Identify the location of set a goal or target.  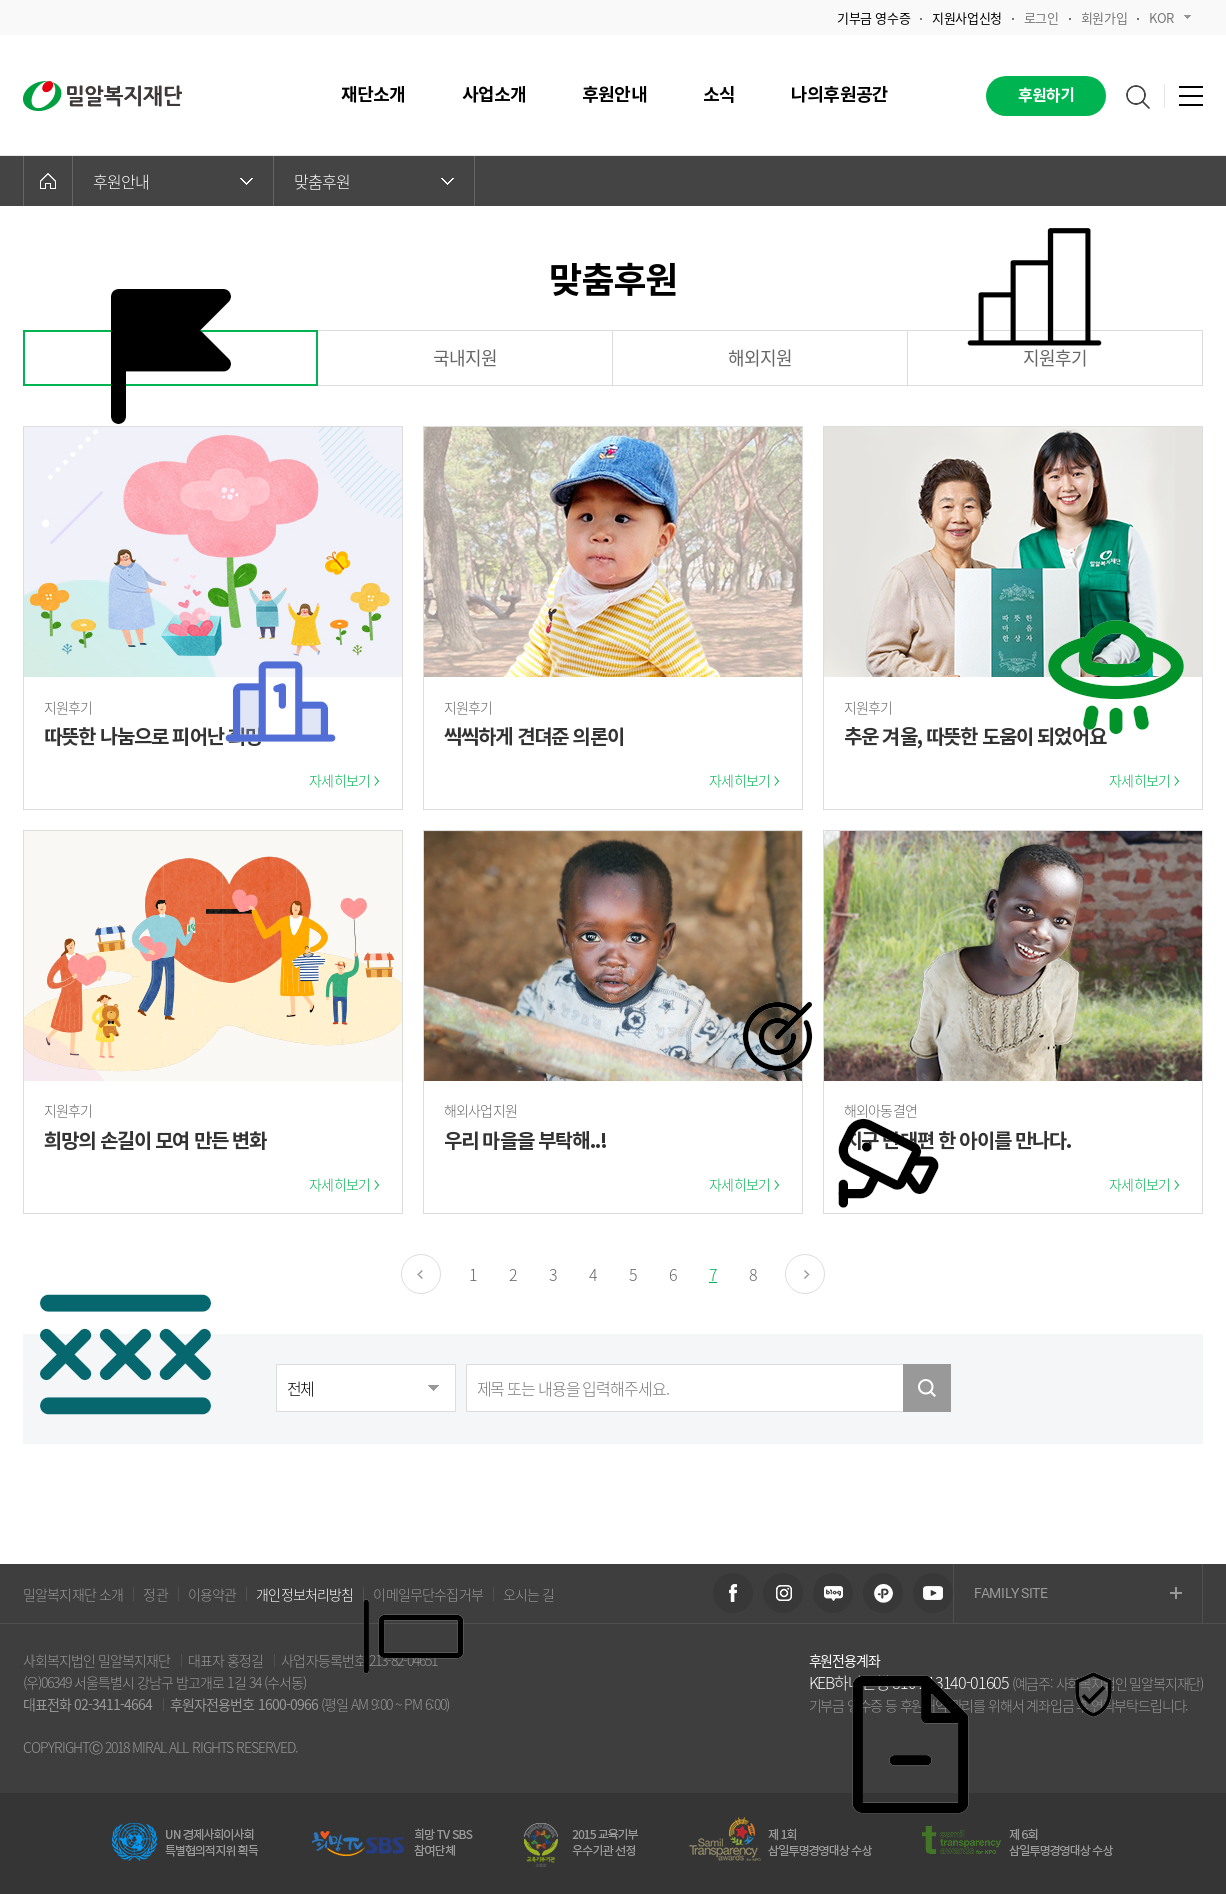
(777, 1036).